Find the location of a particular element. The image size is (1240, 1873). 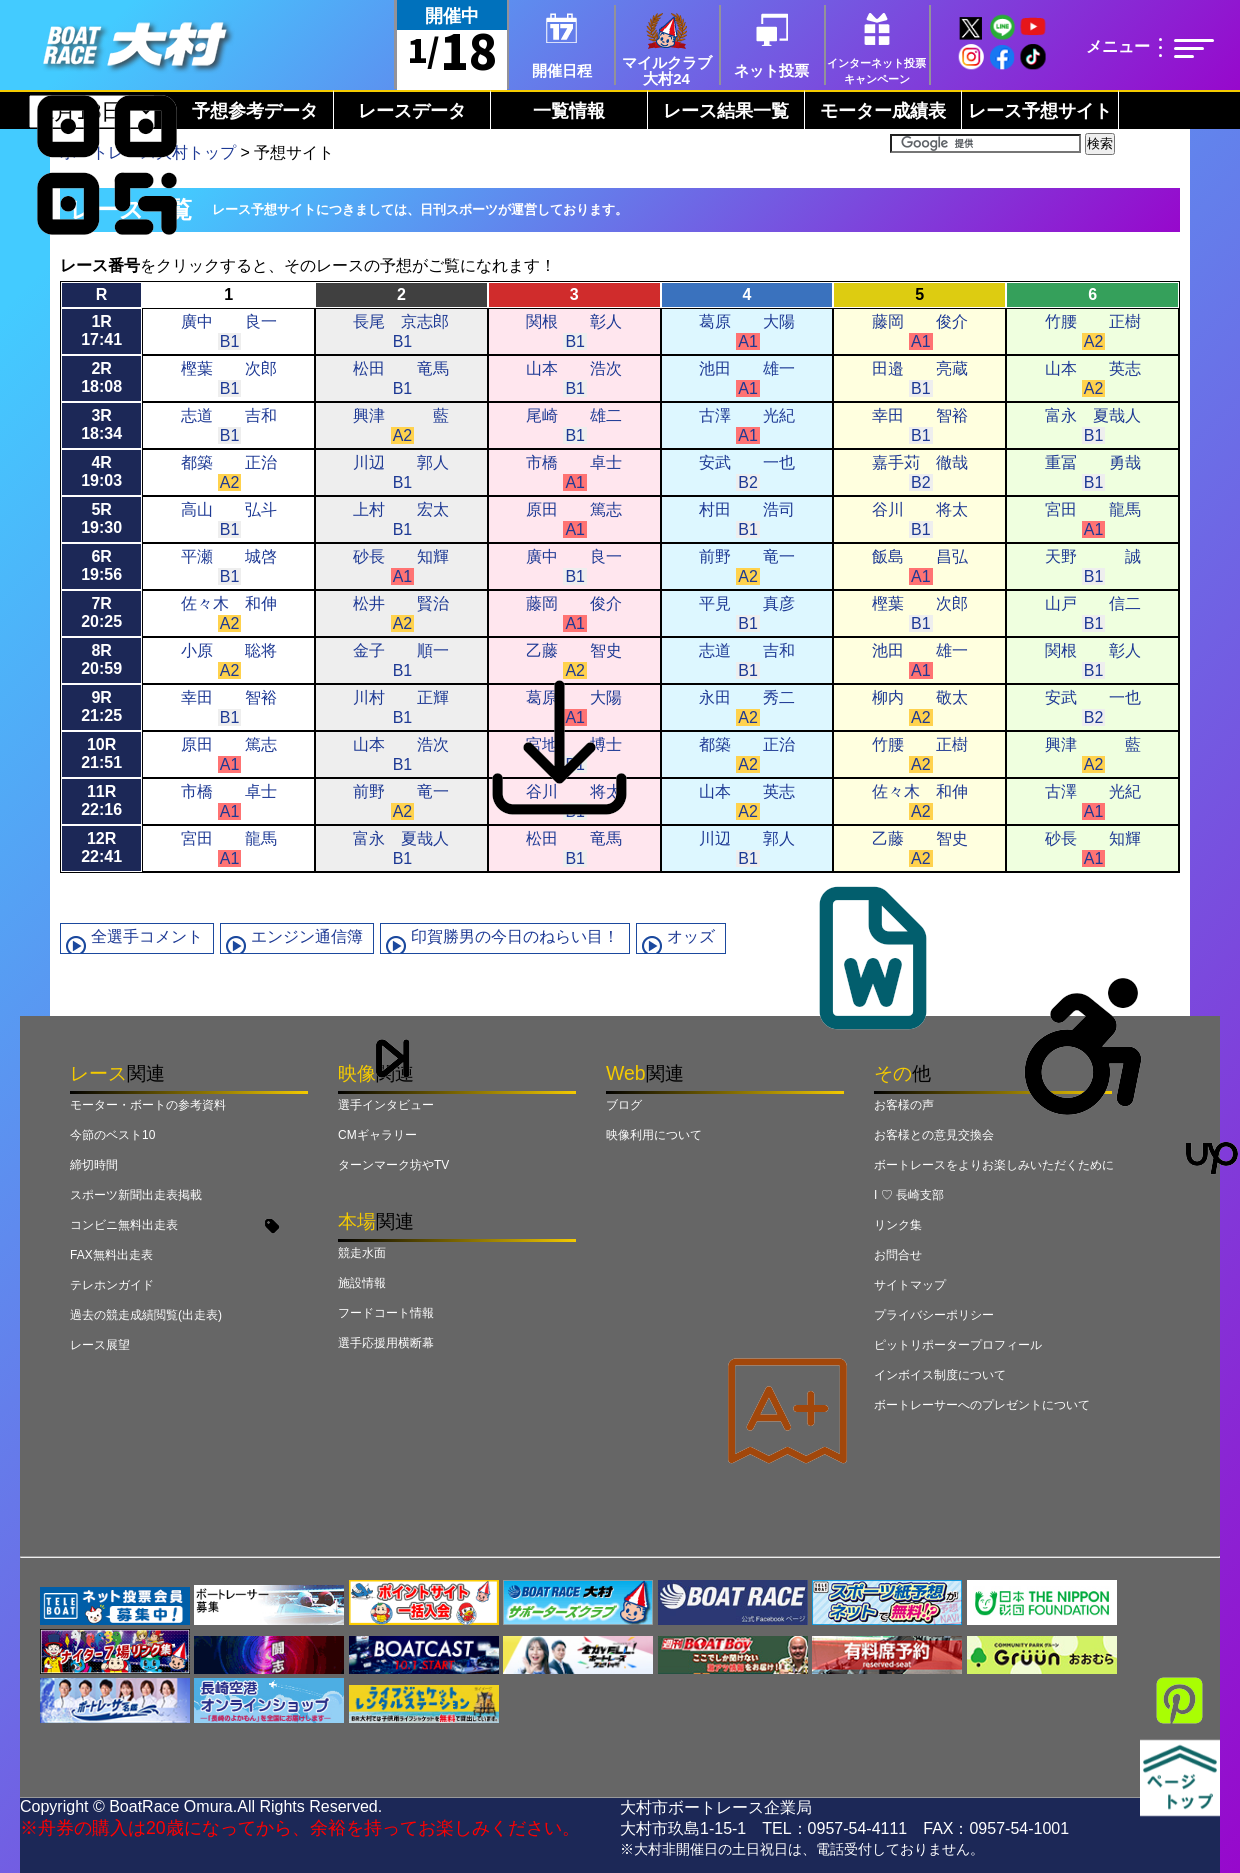

view exam or test results is located at coordinates (787, 1408).